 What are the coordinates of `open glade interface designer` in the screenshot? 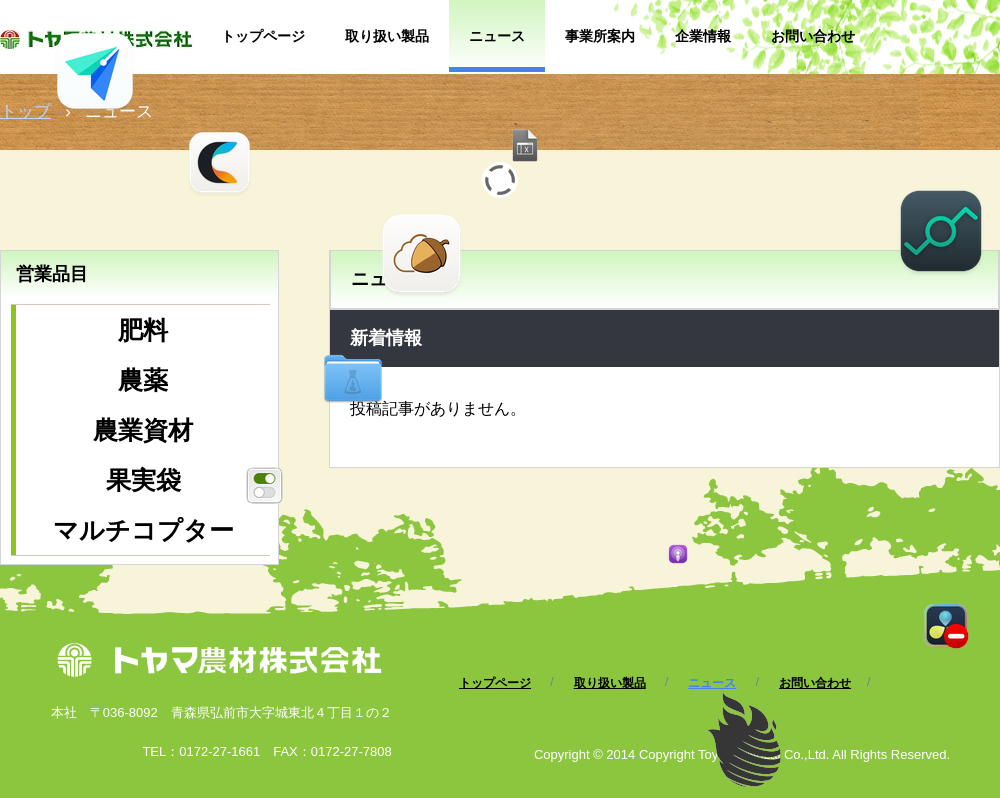 It's located at (744, 740).